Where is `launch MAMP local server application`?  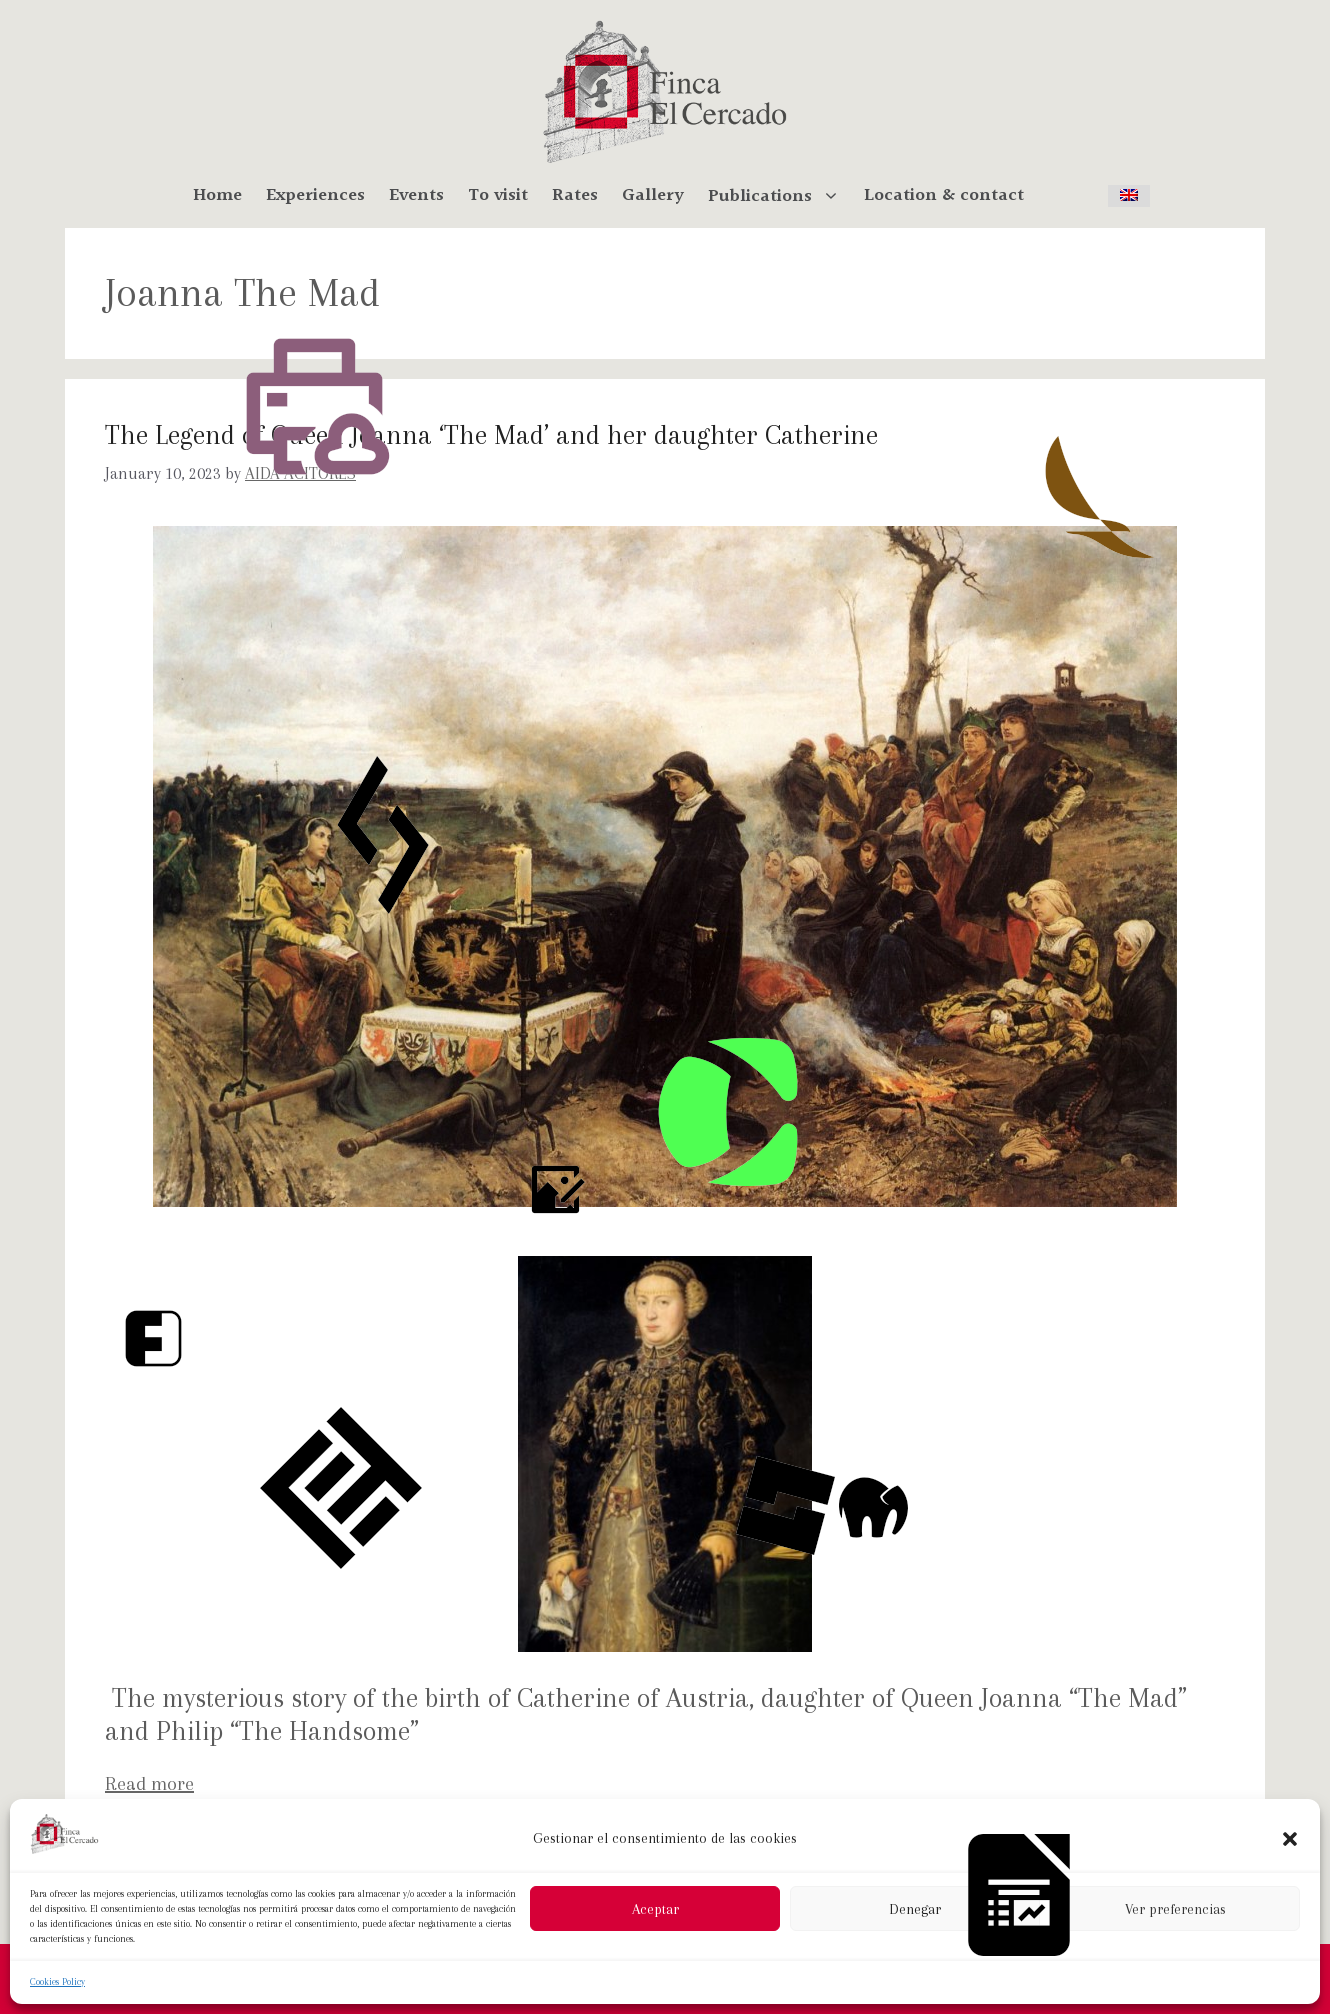 launch MAMP local server application is located at coordinates (873, 1507).